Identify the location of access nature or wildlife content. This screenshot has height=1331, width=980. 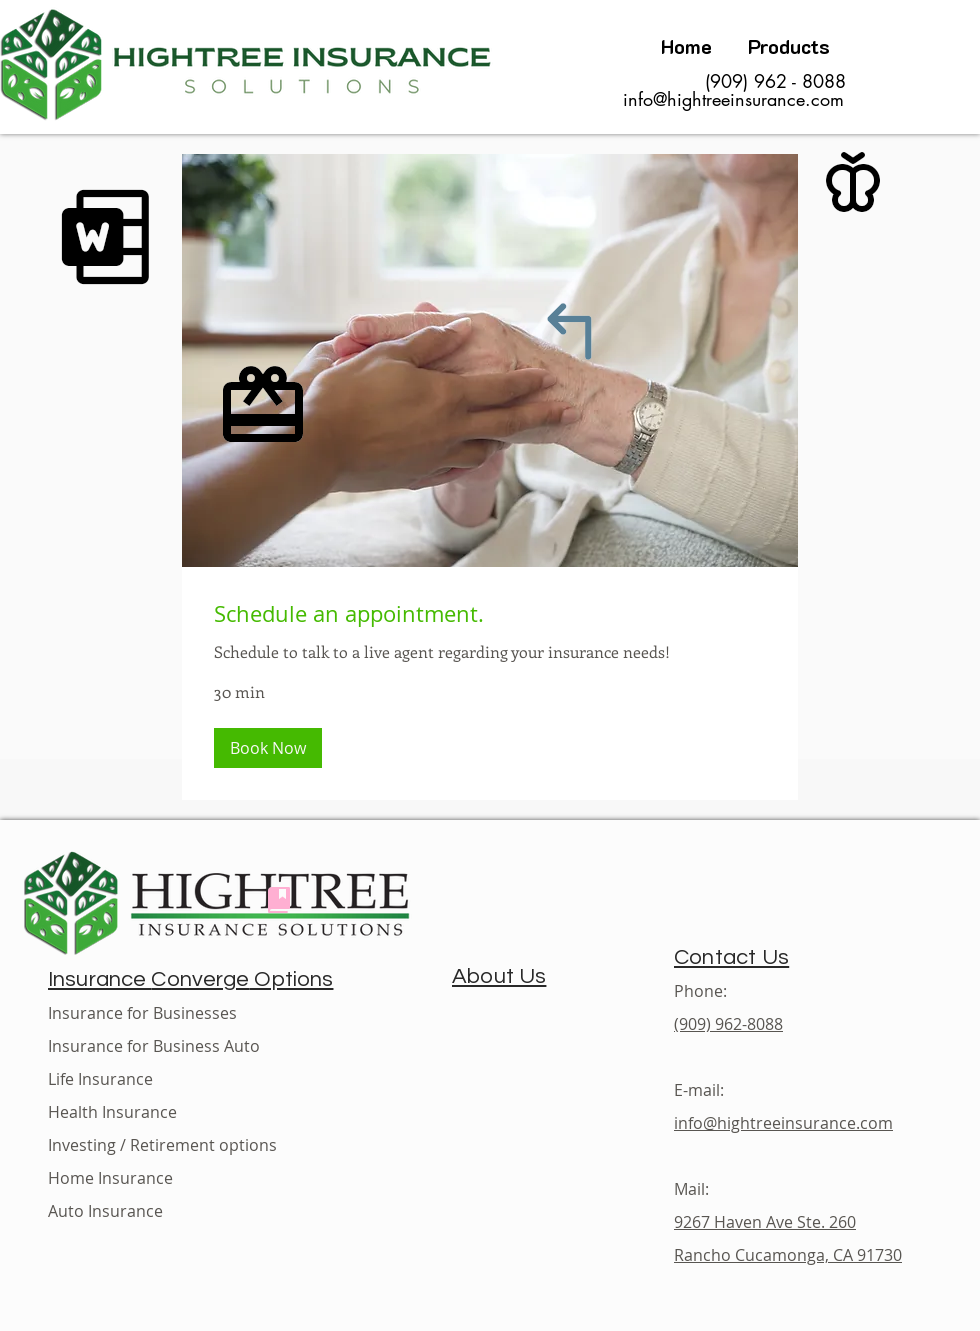
(853, 182).